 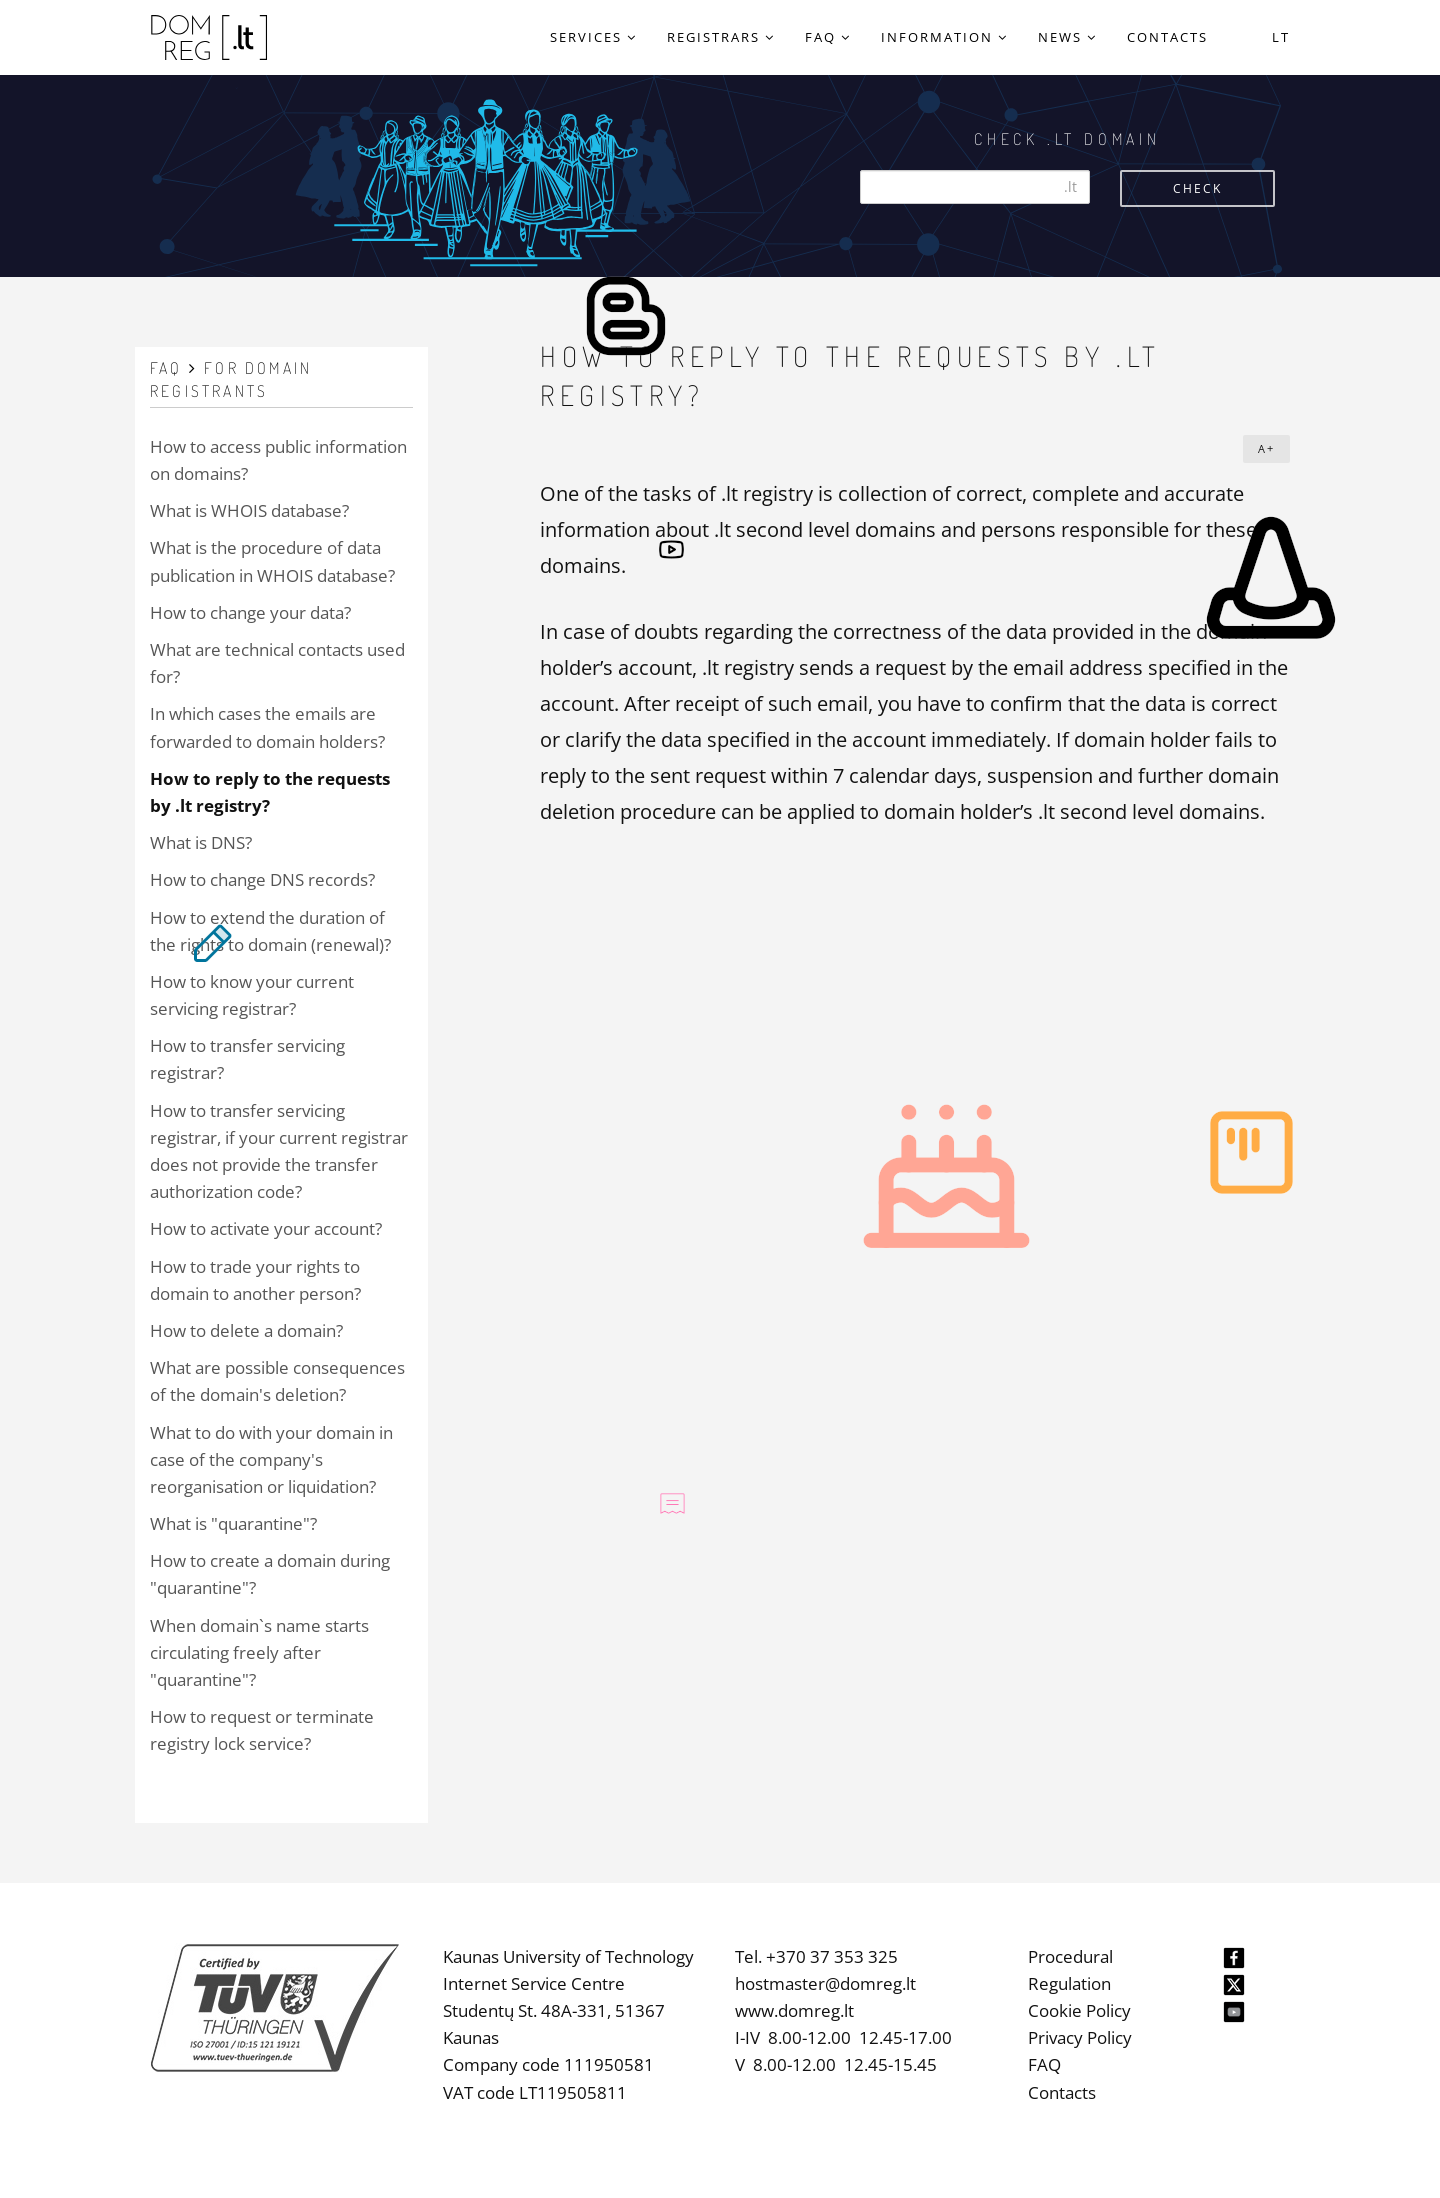 I want to click on open VLC media player, so click(x=1271, y=581).